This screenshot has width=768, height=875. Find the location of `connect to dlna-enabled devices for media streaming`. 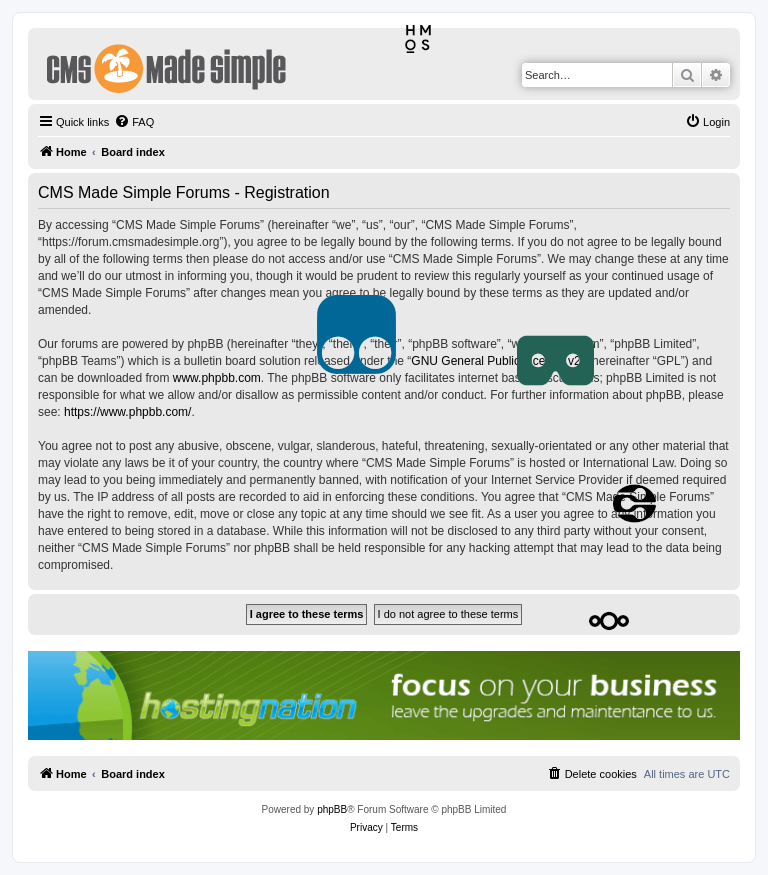

connect to dlna-enabled devices for media streaming is located at coordinates (634, 503).